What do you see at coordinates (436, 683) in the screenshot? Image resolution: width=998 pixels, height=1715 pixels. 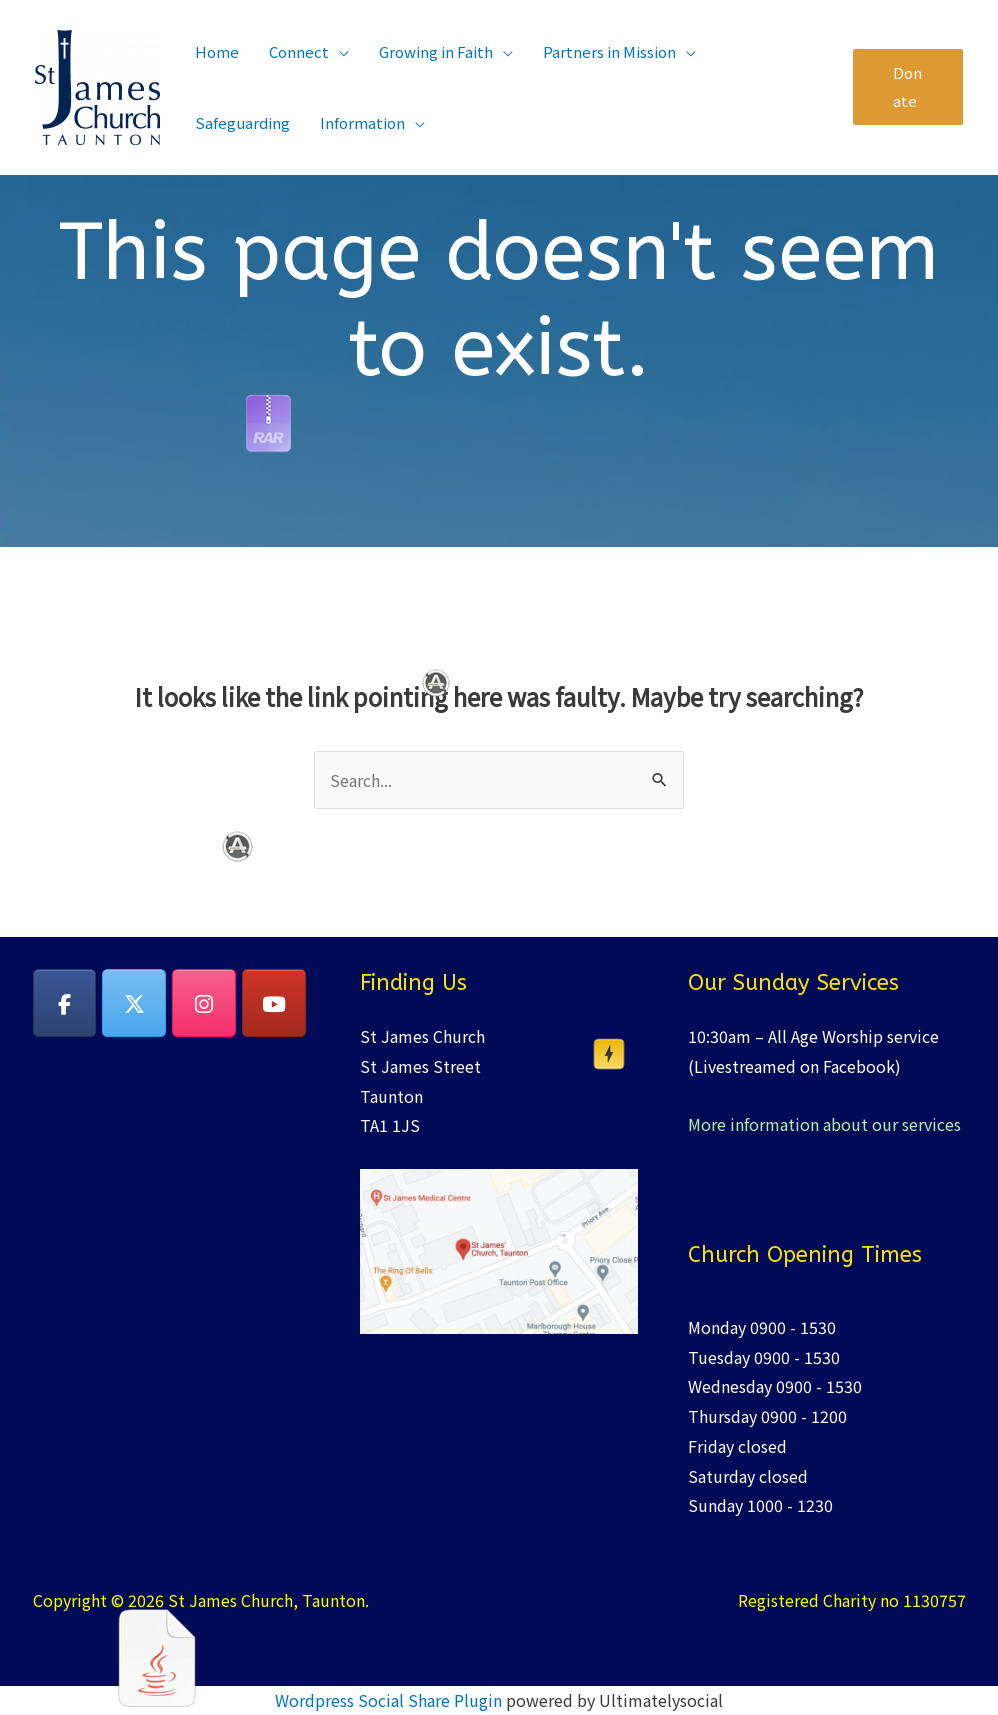 I see `check for available software updates` at bounding box center [436, 683].